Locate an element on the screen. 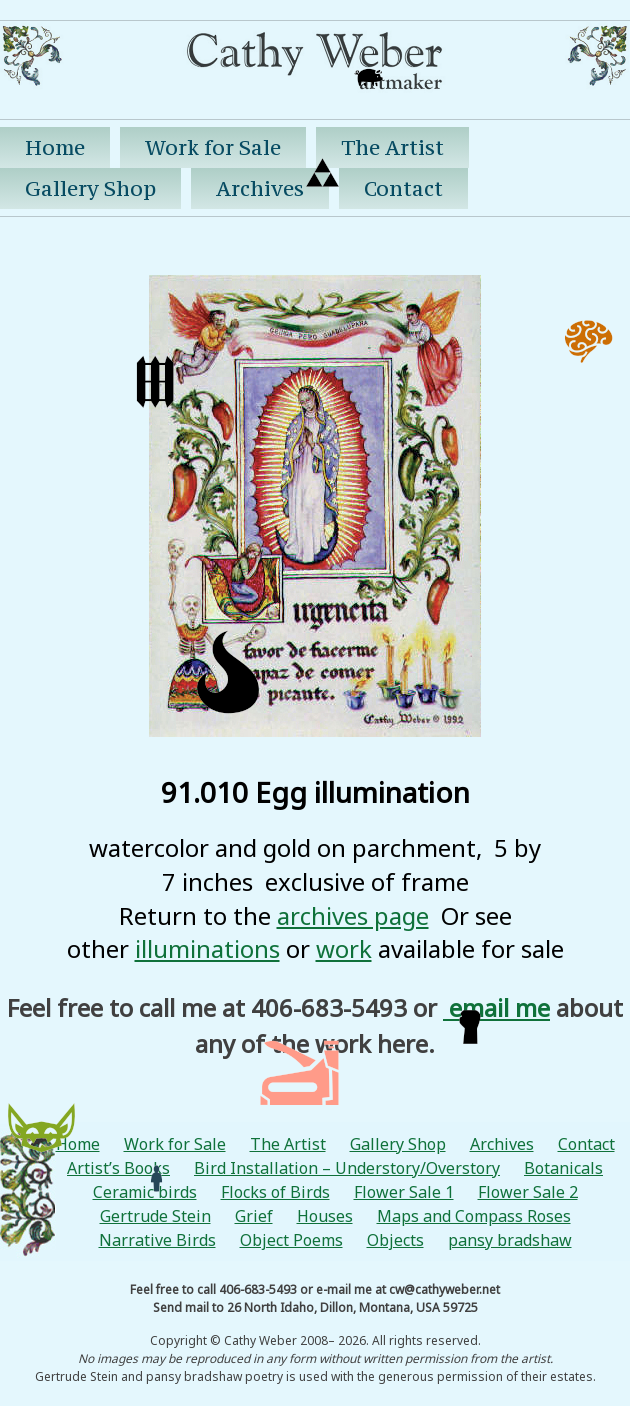 Image resolution: width=630 pixels, height=1406 pixels. the legend of zelda triforce symbol is located at coordinates (322, 172).